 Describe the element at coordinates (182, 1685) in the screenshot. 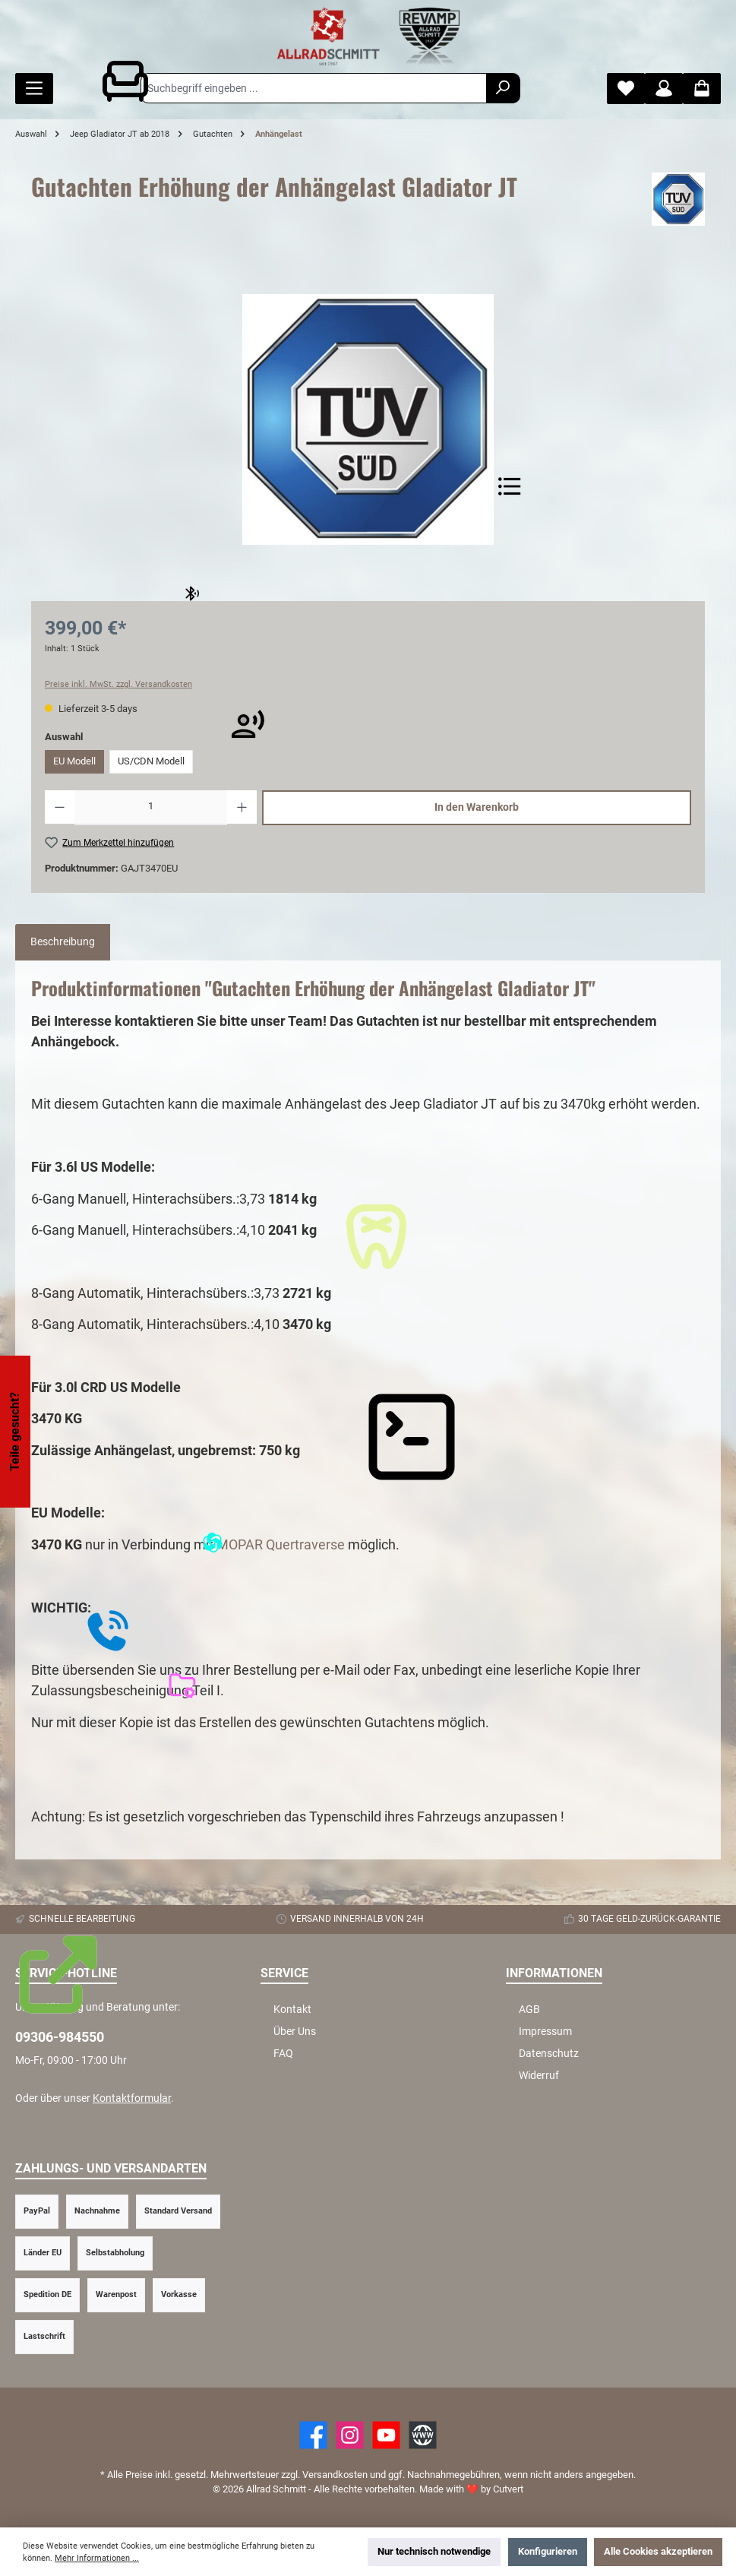

I see `access folder settings` at that location.